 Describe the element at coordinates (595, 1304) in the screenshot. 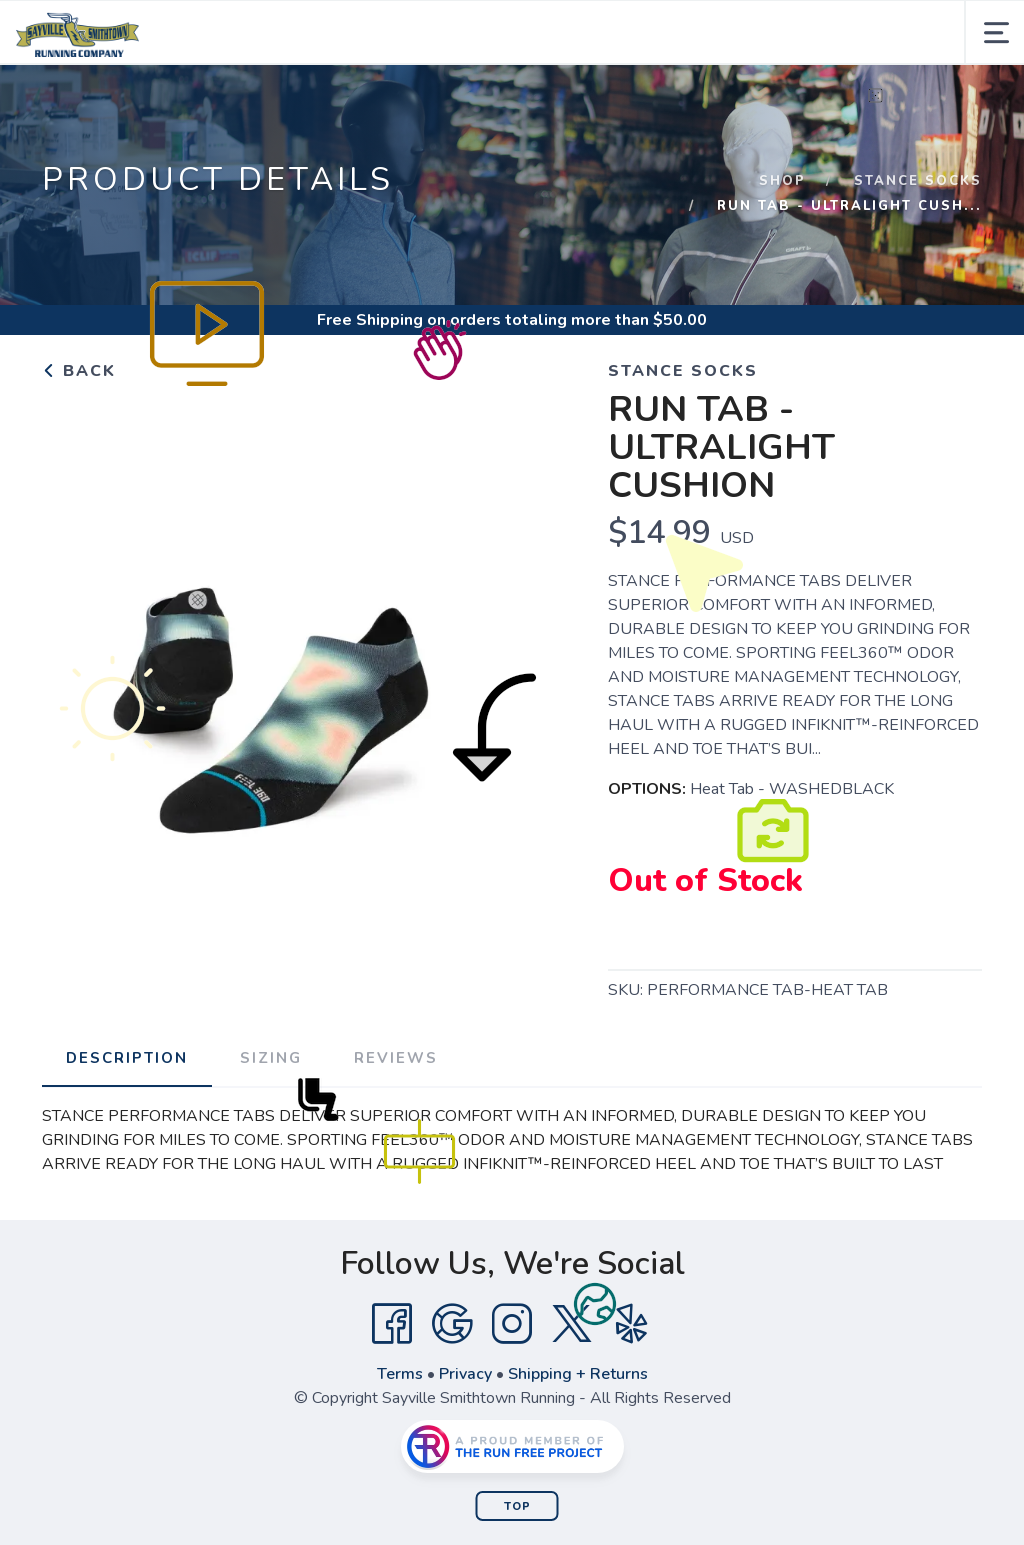

I see `switch to eastern hemisphere region` at that location.